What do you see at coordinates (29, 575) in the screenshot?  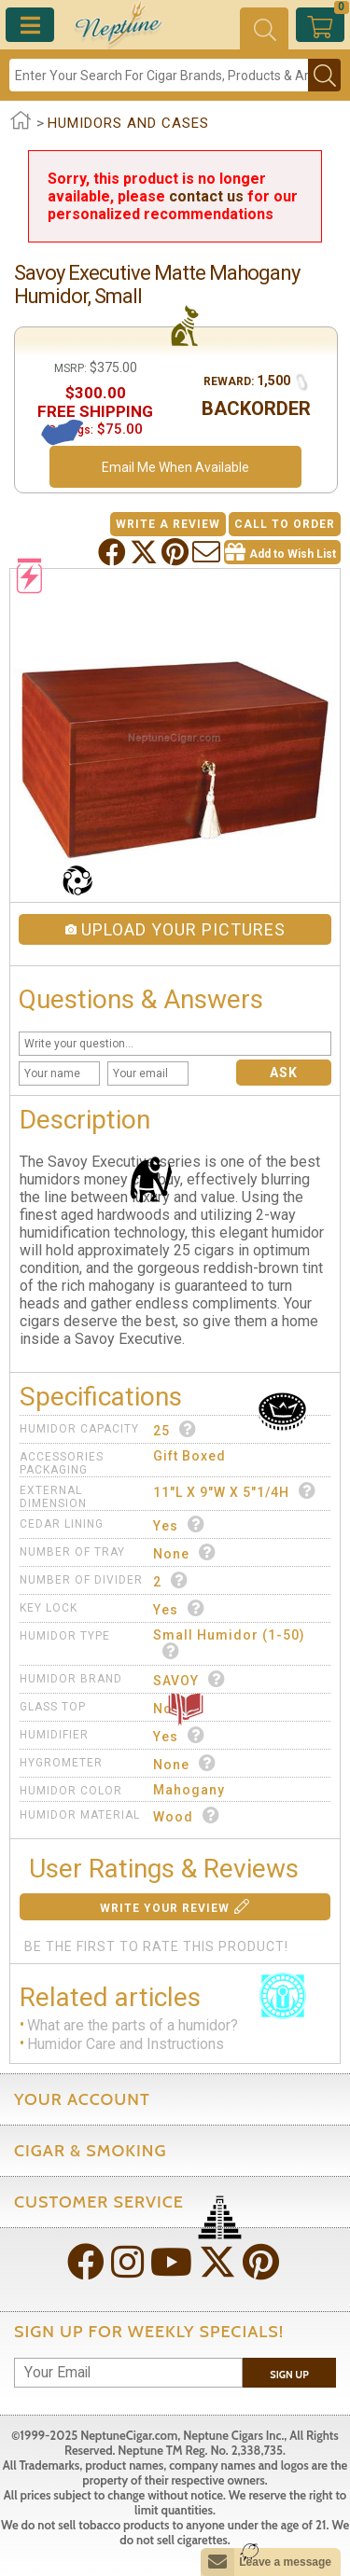 I see `use a stored power-up or energy boost` at bounding box center [29, 575].